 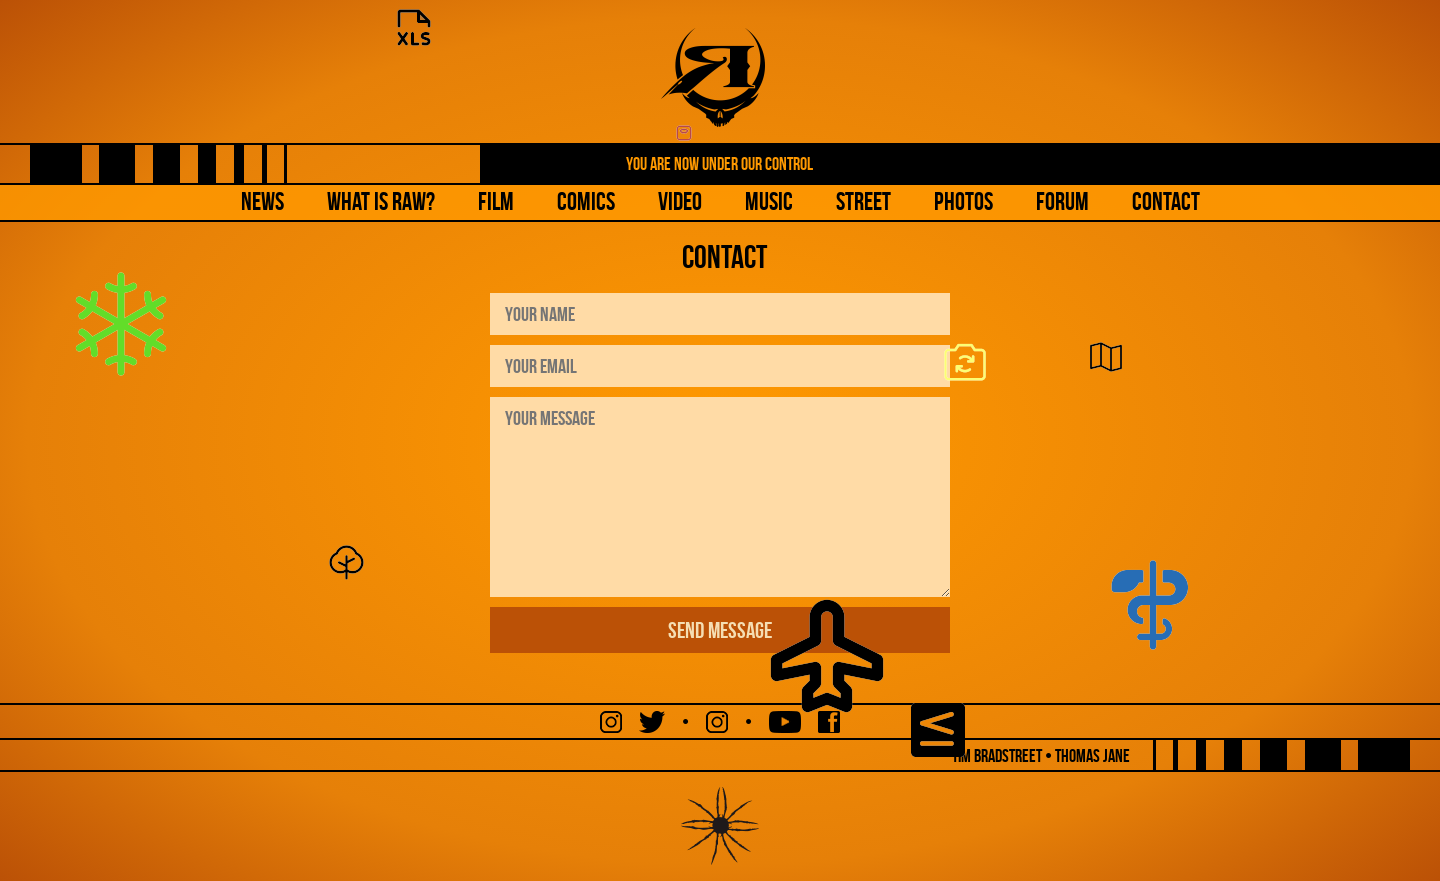 I want to click on indicates cold or winter weather conditions, so click(x=121, y=324).